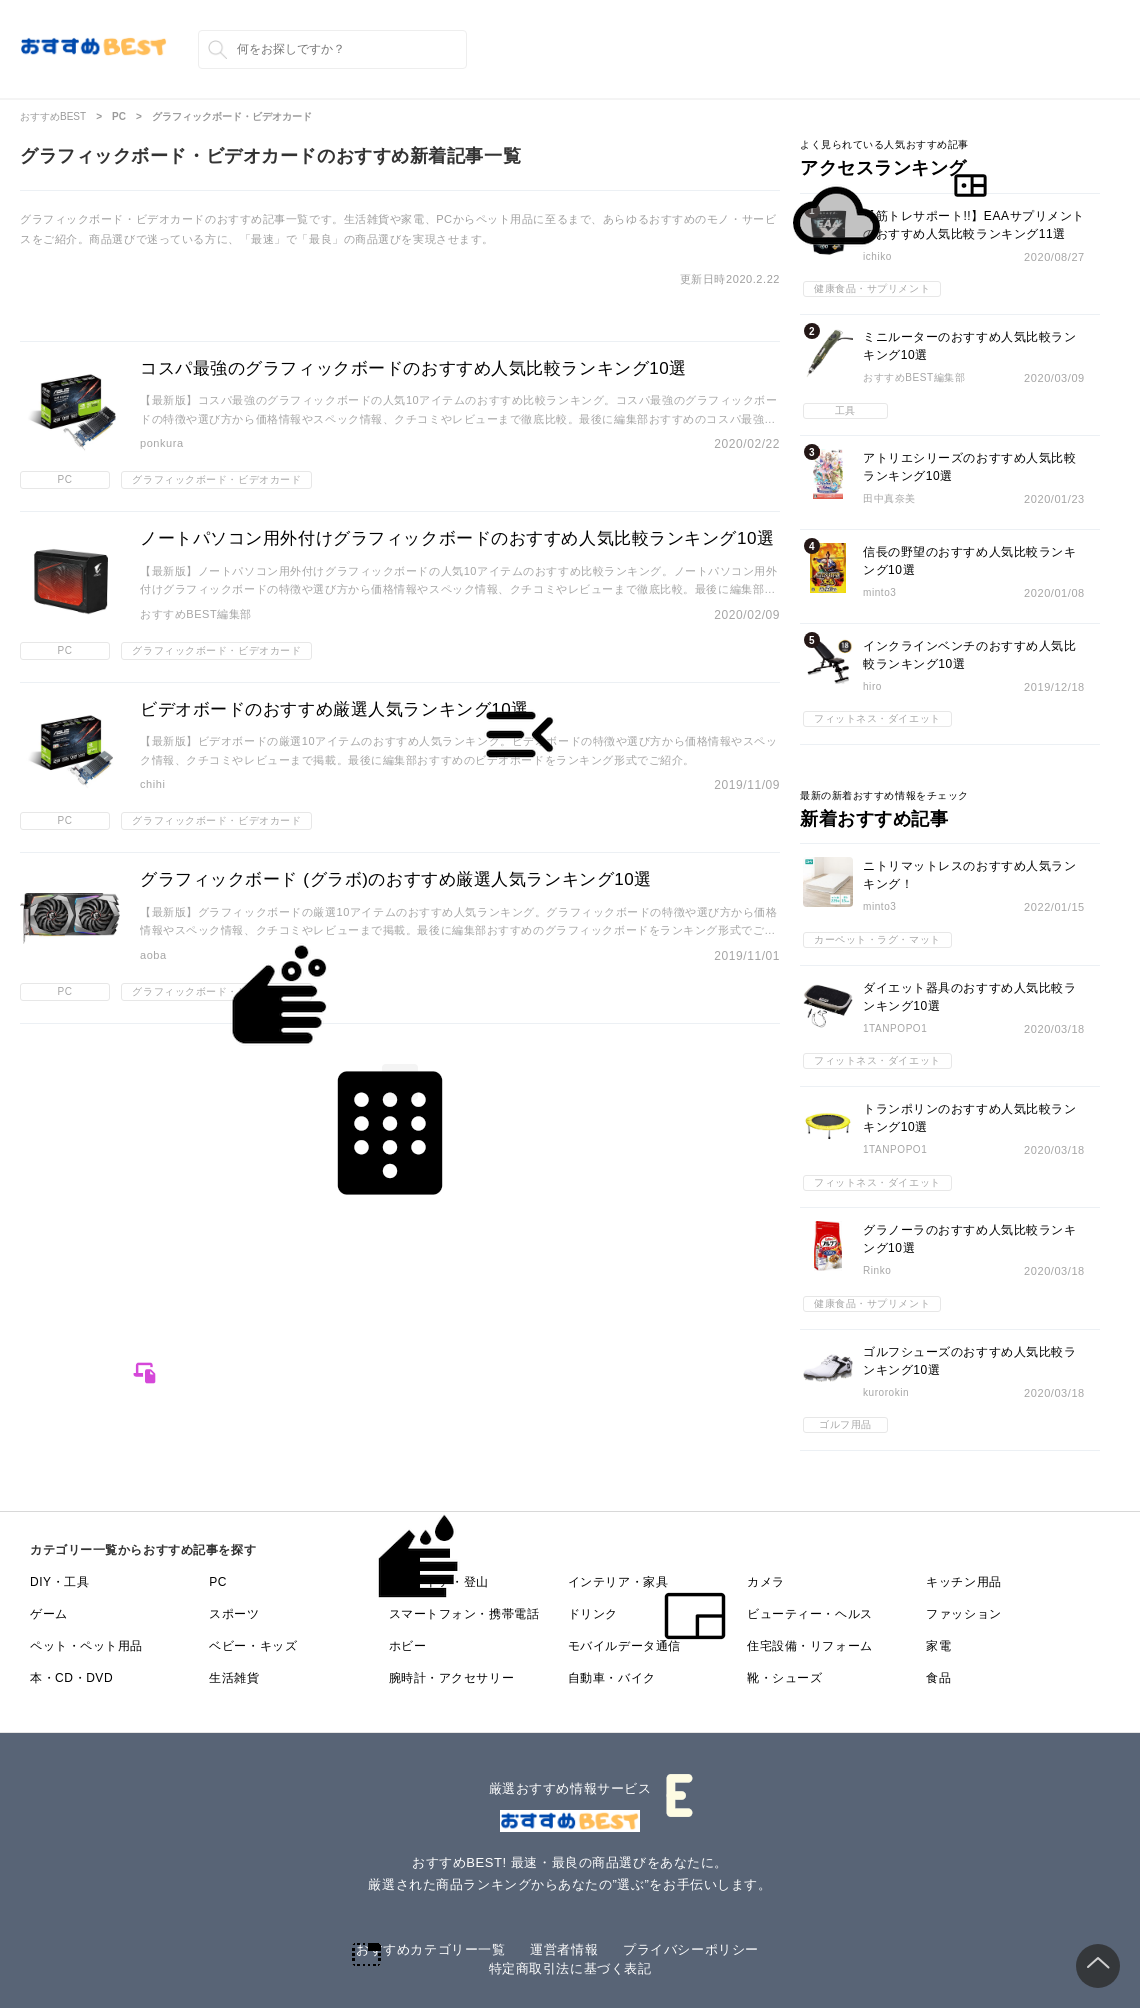 This screenshot has height=2008, width=1140. Describe the element at coordinates (520, 734) in the screenshot. I see `collapse the navigation menu` at that location.